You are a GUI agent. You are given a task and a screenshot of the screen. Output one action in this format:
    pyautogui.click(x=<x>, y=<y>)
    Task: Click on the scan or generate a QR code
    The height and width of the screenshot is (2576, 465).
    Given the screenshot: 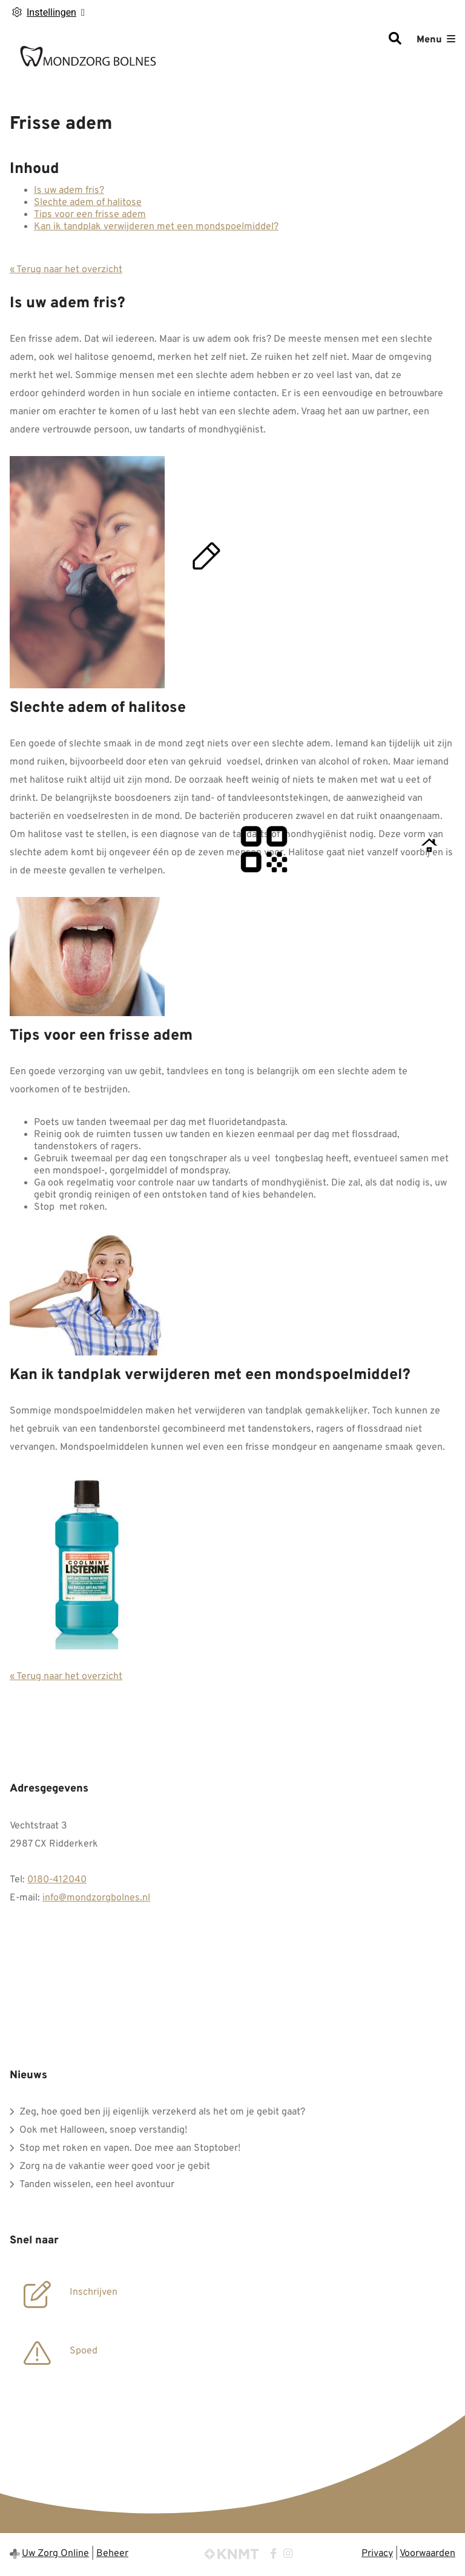 What is the action you would take?
    pyautogui.click(x=264, y=849)
    